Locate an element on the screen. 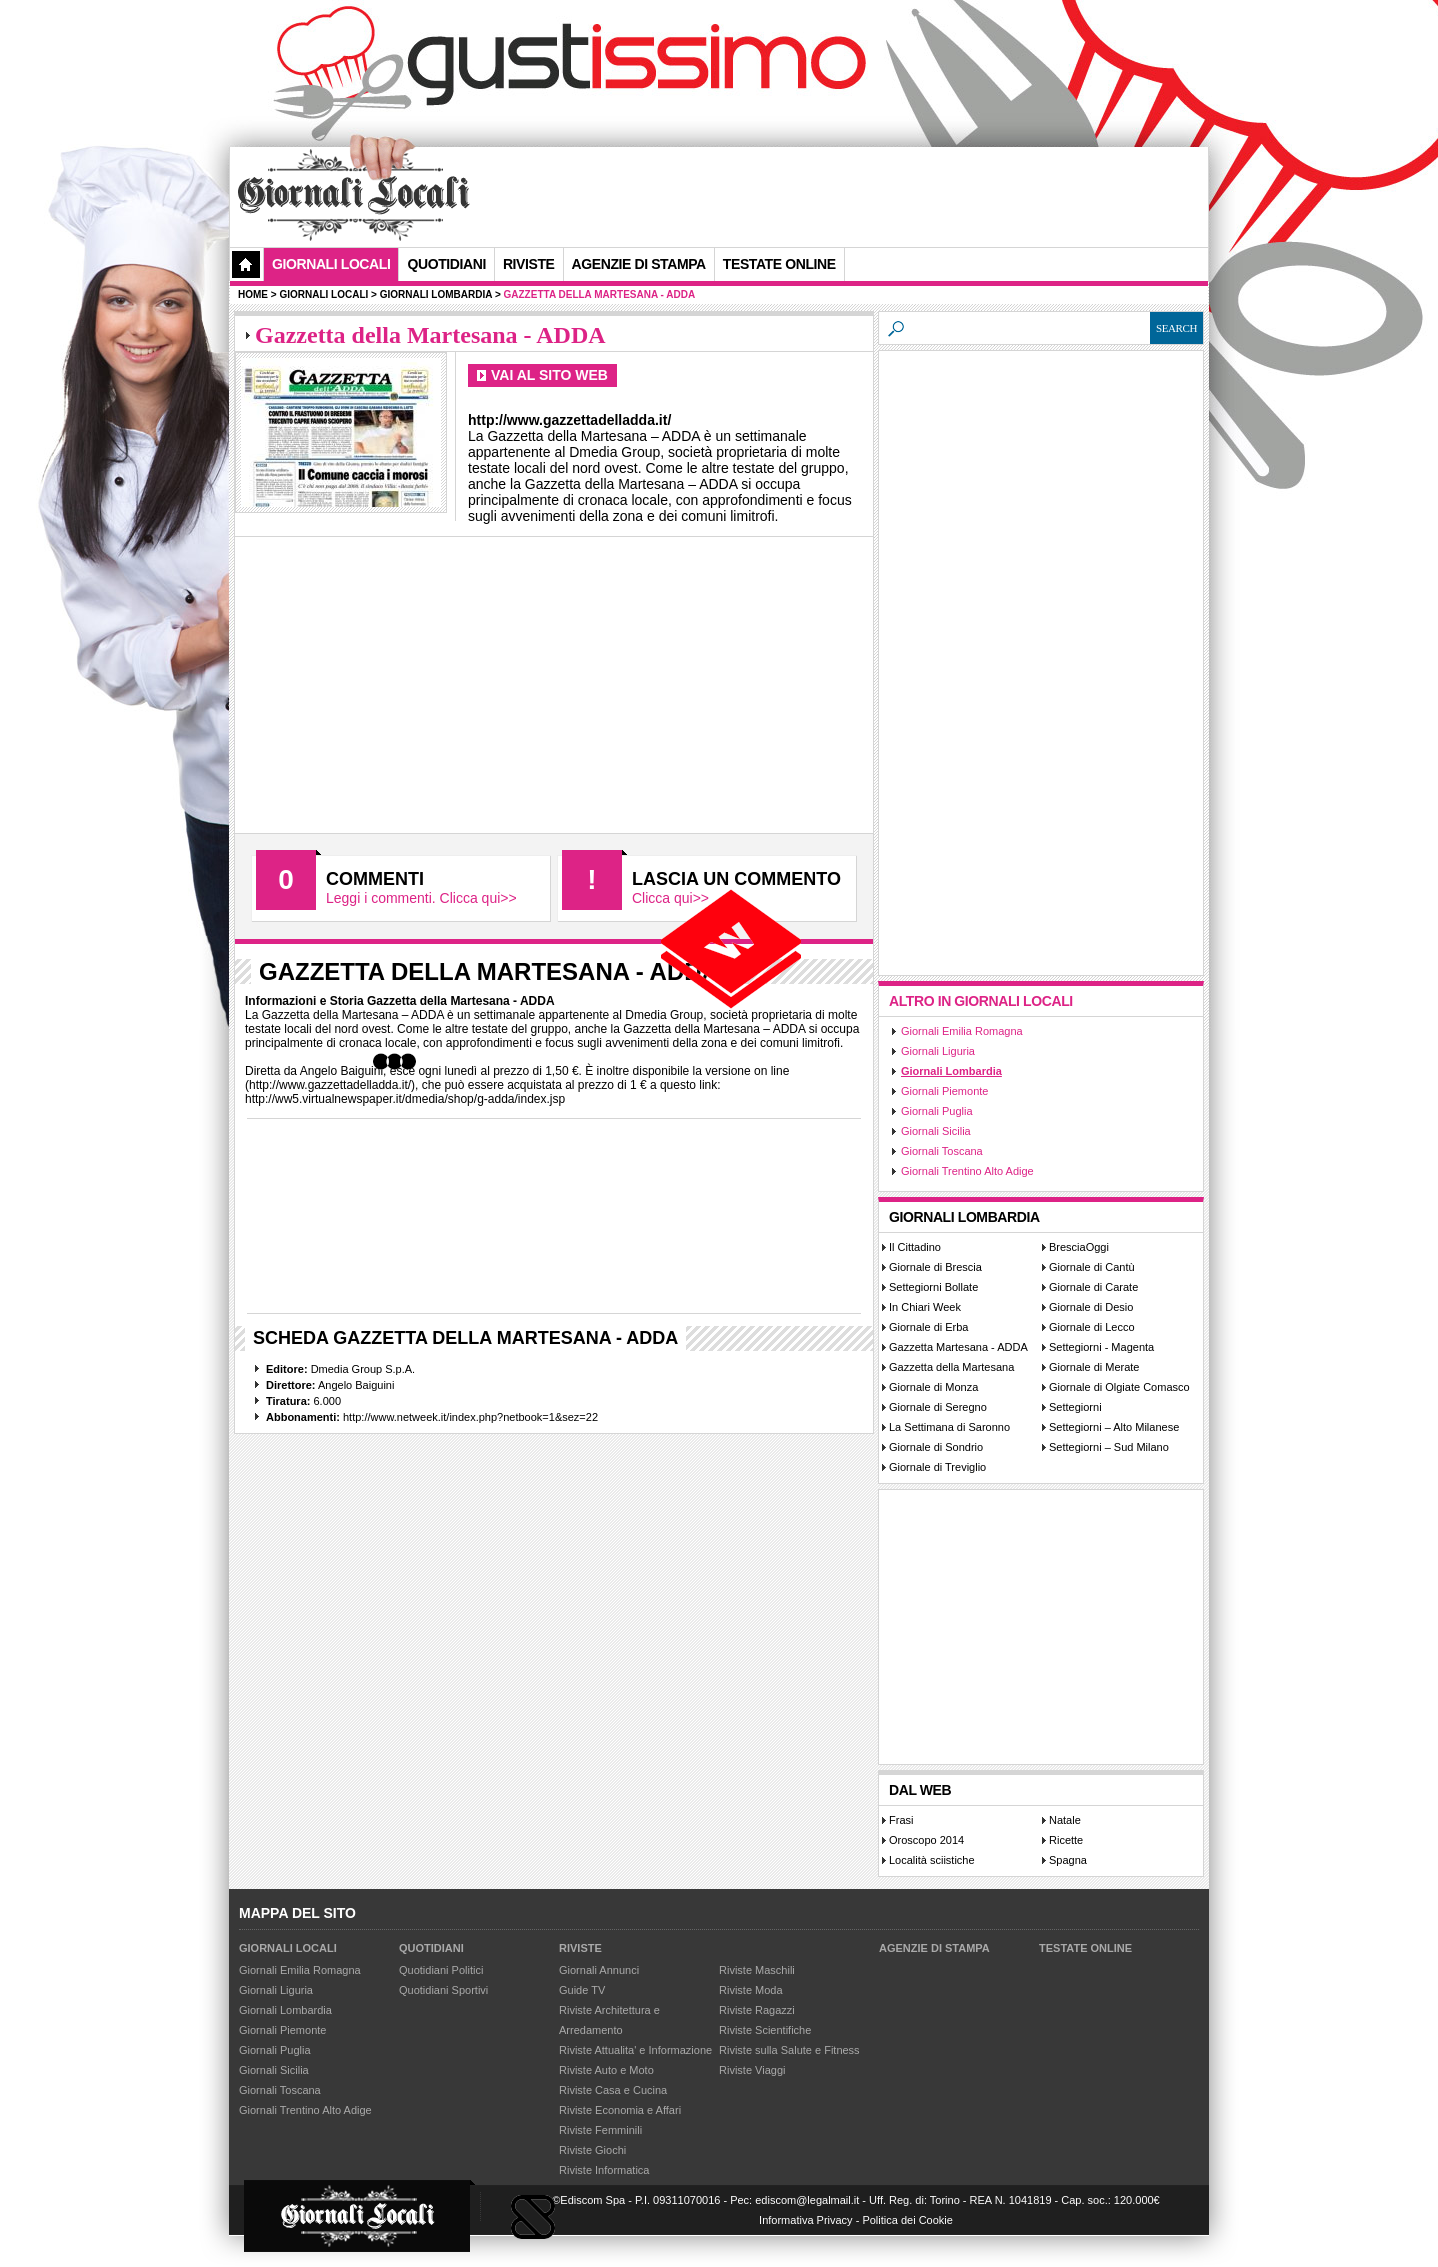 This screenshot has height=2267, width=1438. open the Letterboxd app is located at coordinates (394, 1061).